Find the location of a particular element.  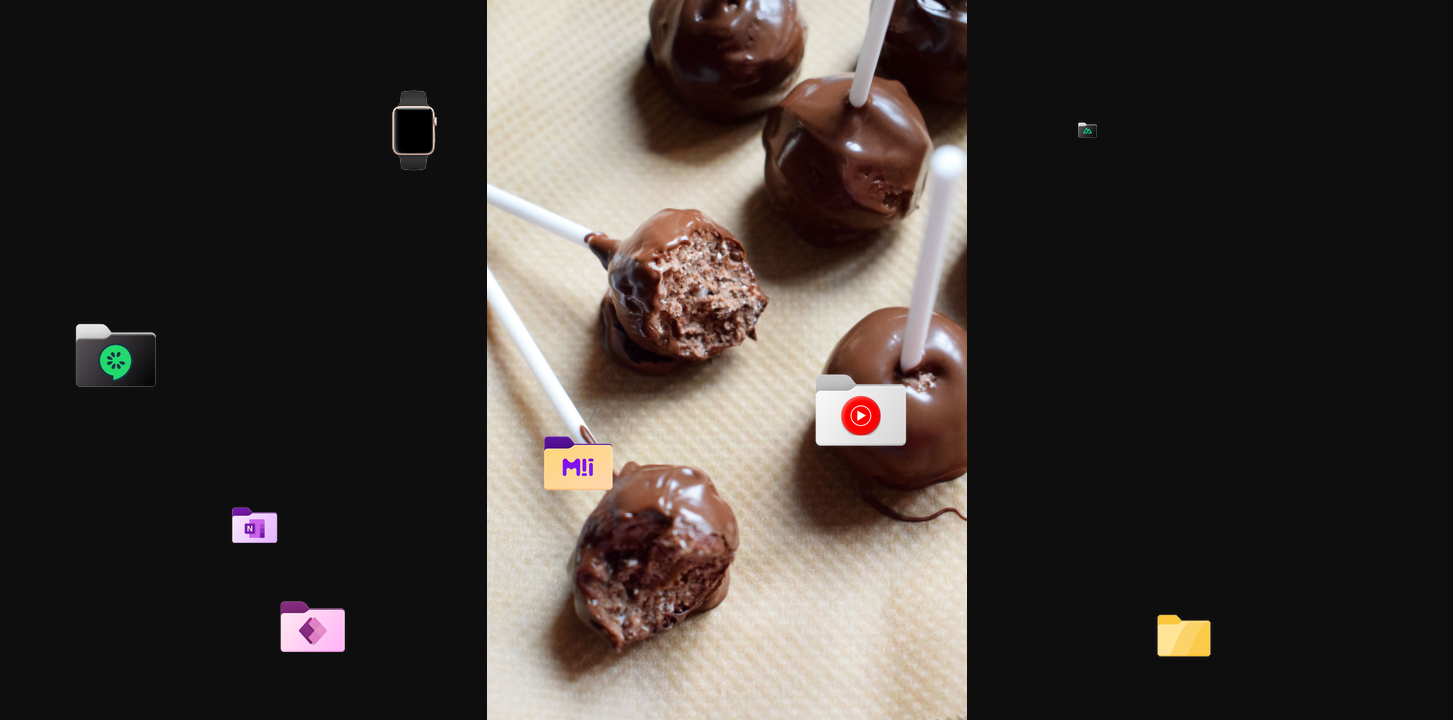

open folder containing Microsoft OneNote files is located at coordinates (254, 526).